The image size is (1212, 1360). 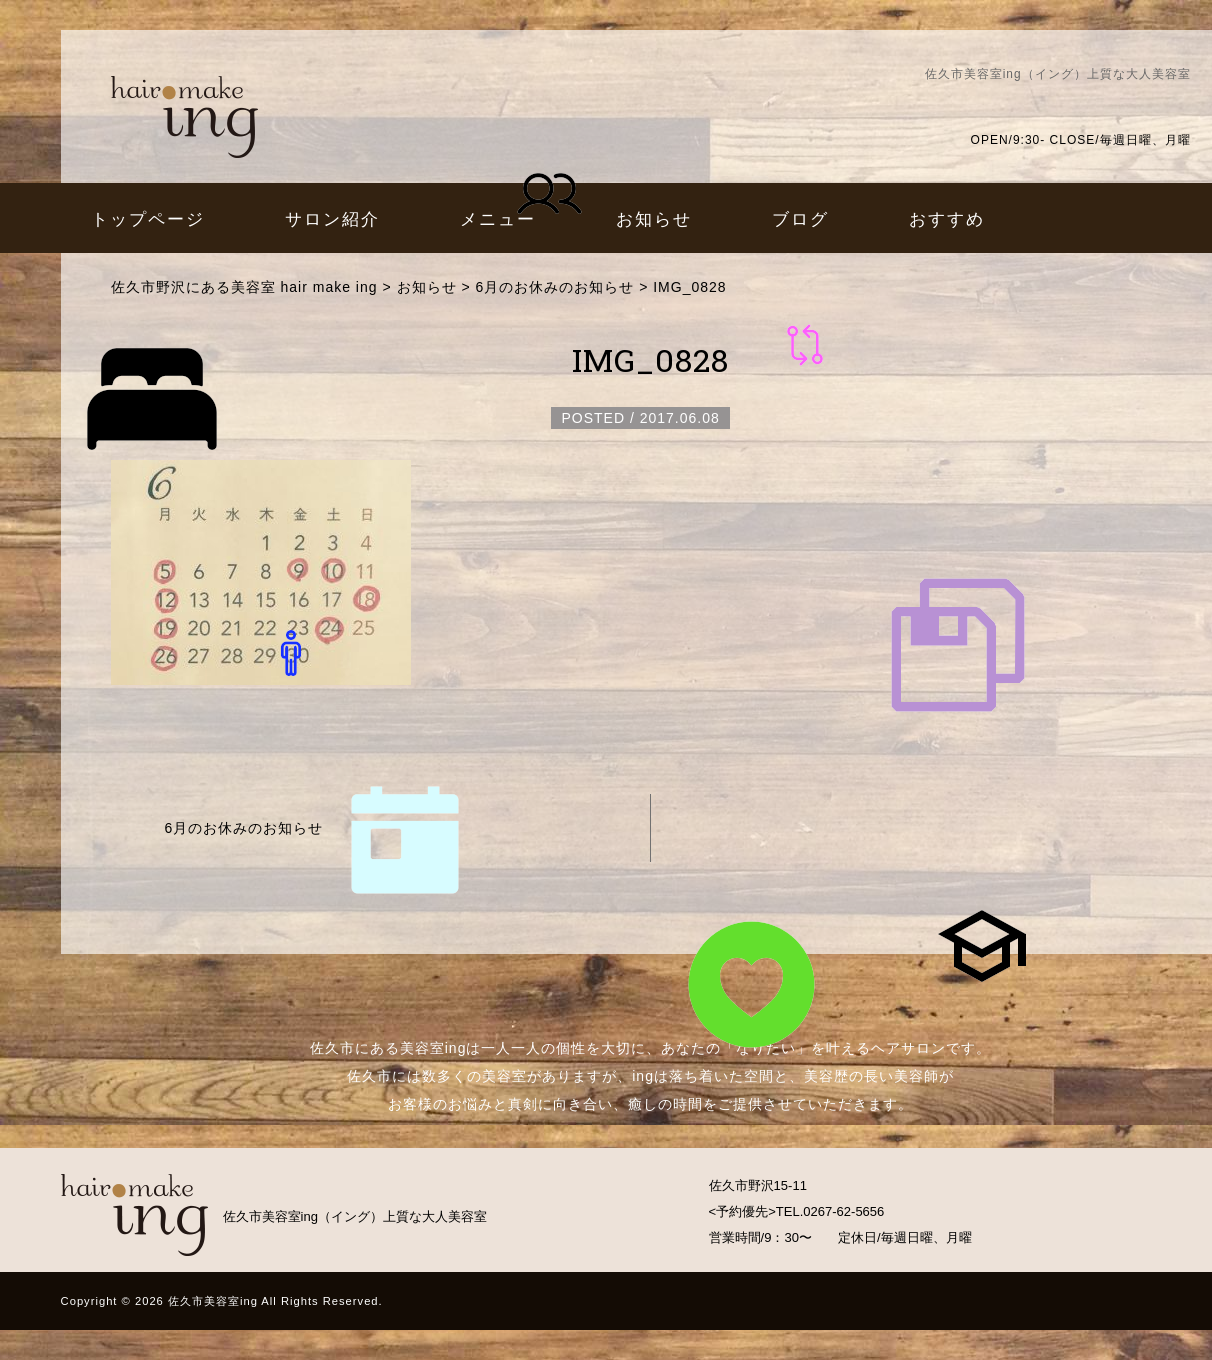 I want to click on save all open files at once, so click(x=958, y=645).